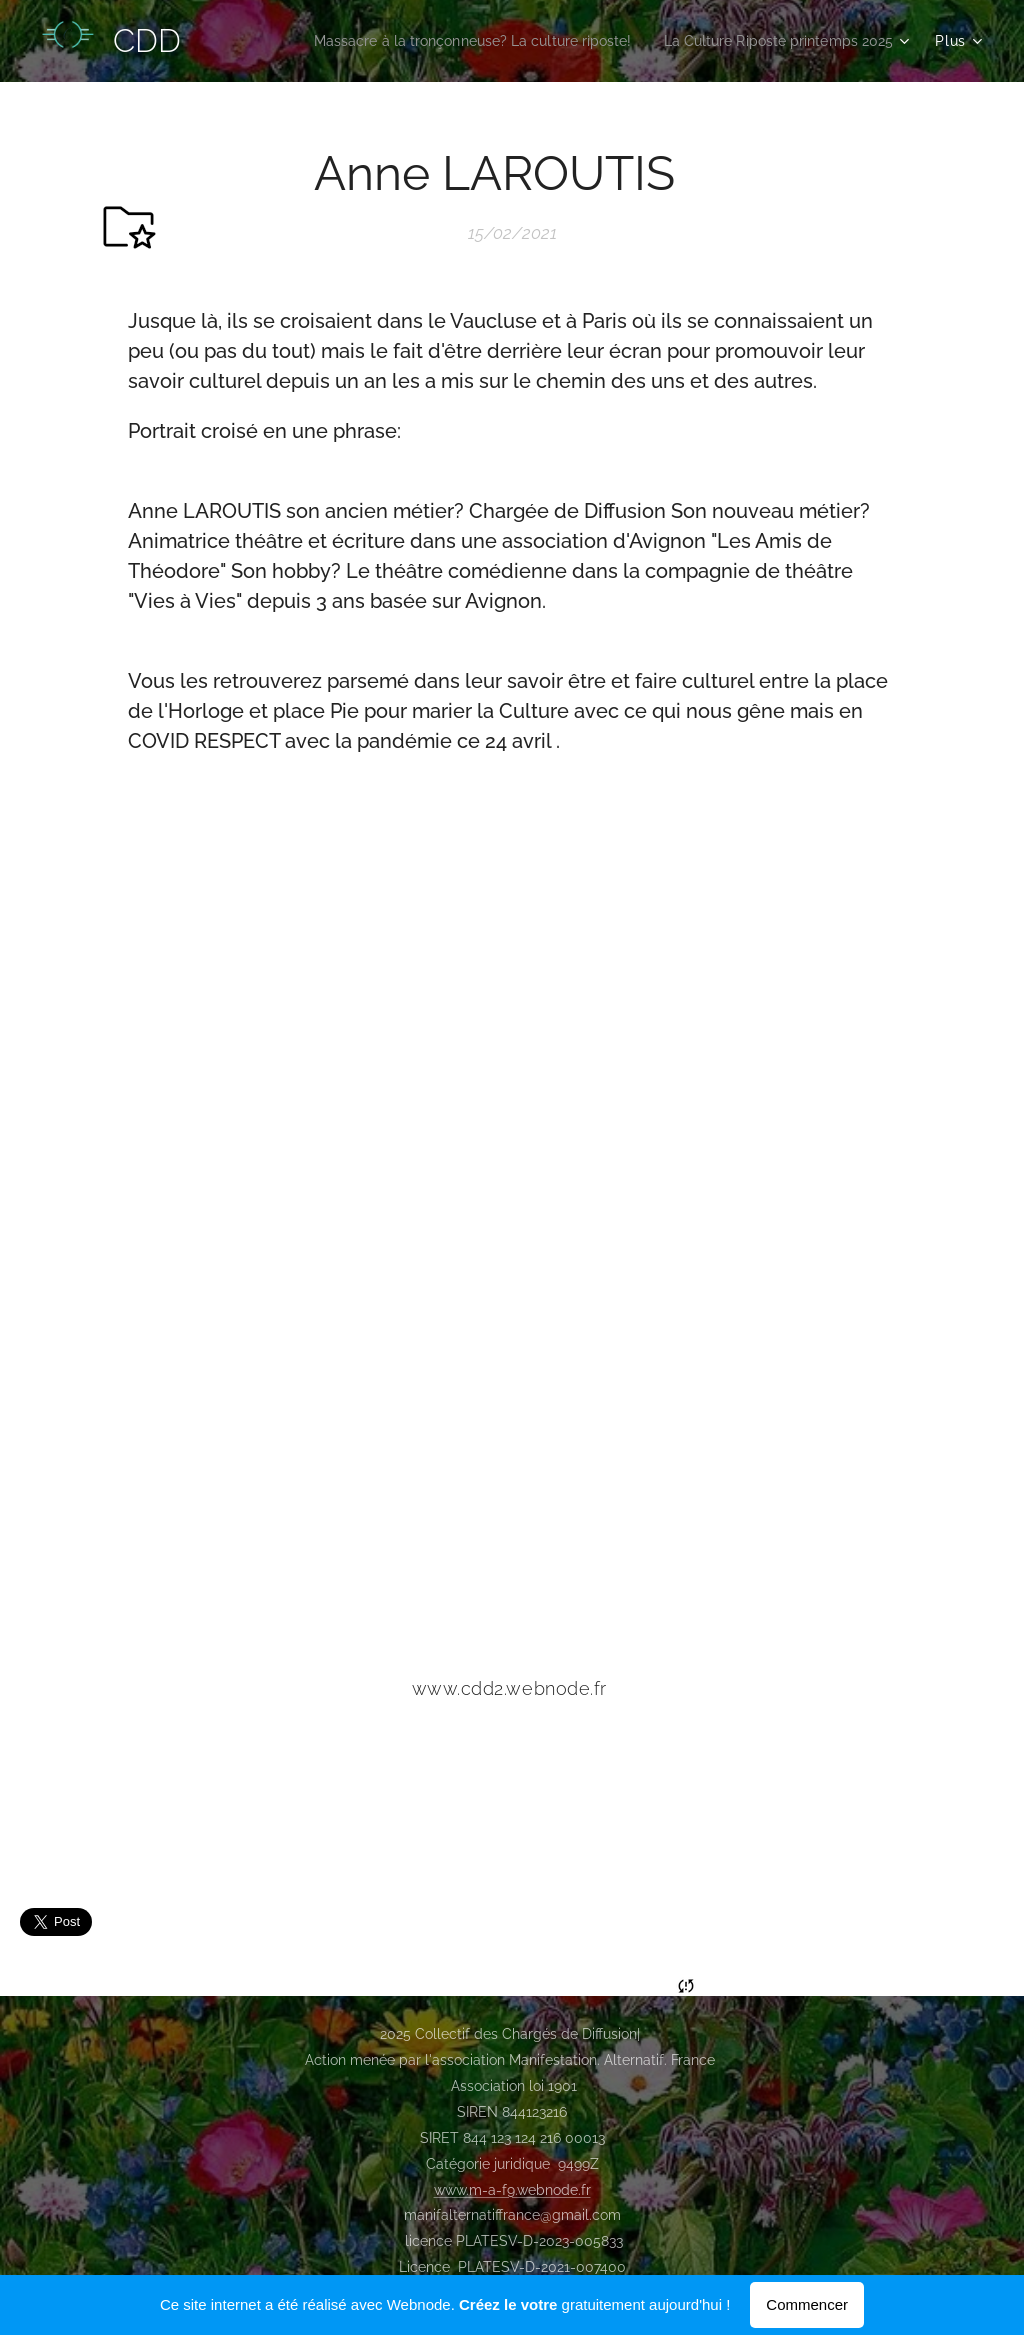 The height and width of the screenshot is (2335, 1024). Describe the element at coordinates (128, 225) in the screenshot. I see `access your starred or favorite folder` at that location.